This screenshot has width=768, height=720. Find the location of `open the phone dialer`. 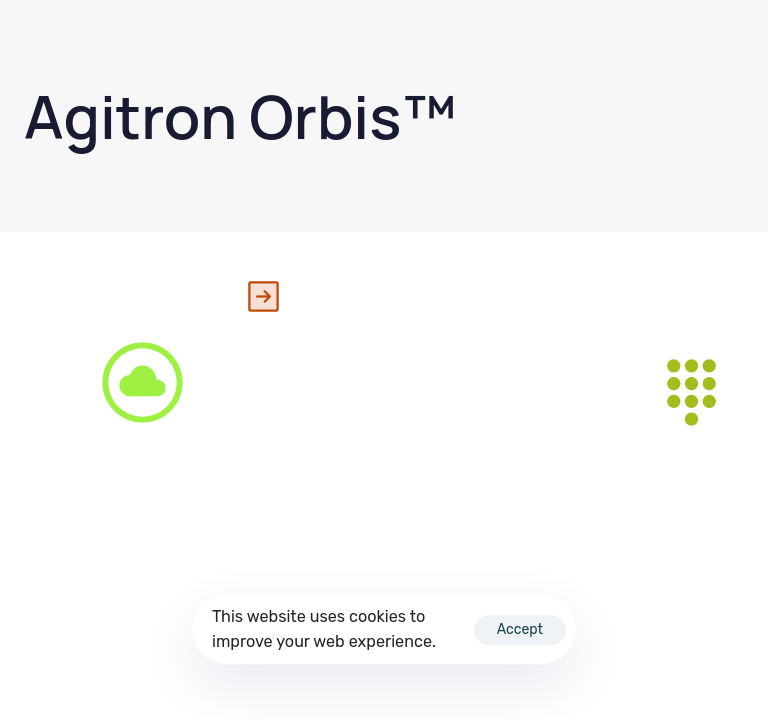

open the phone dialer is located at coordinates (691, 392).